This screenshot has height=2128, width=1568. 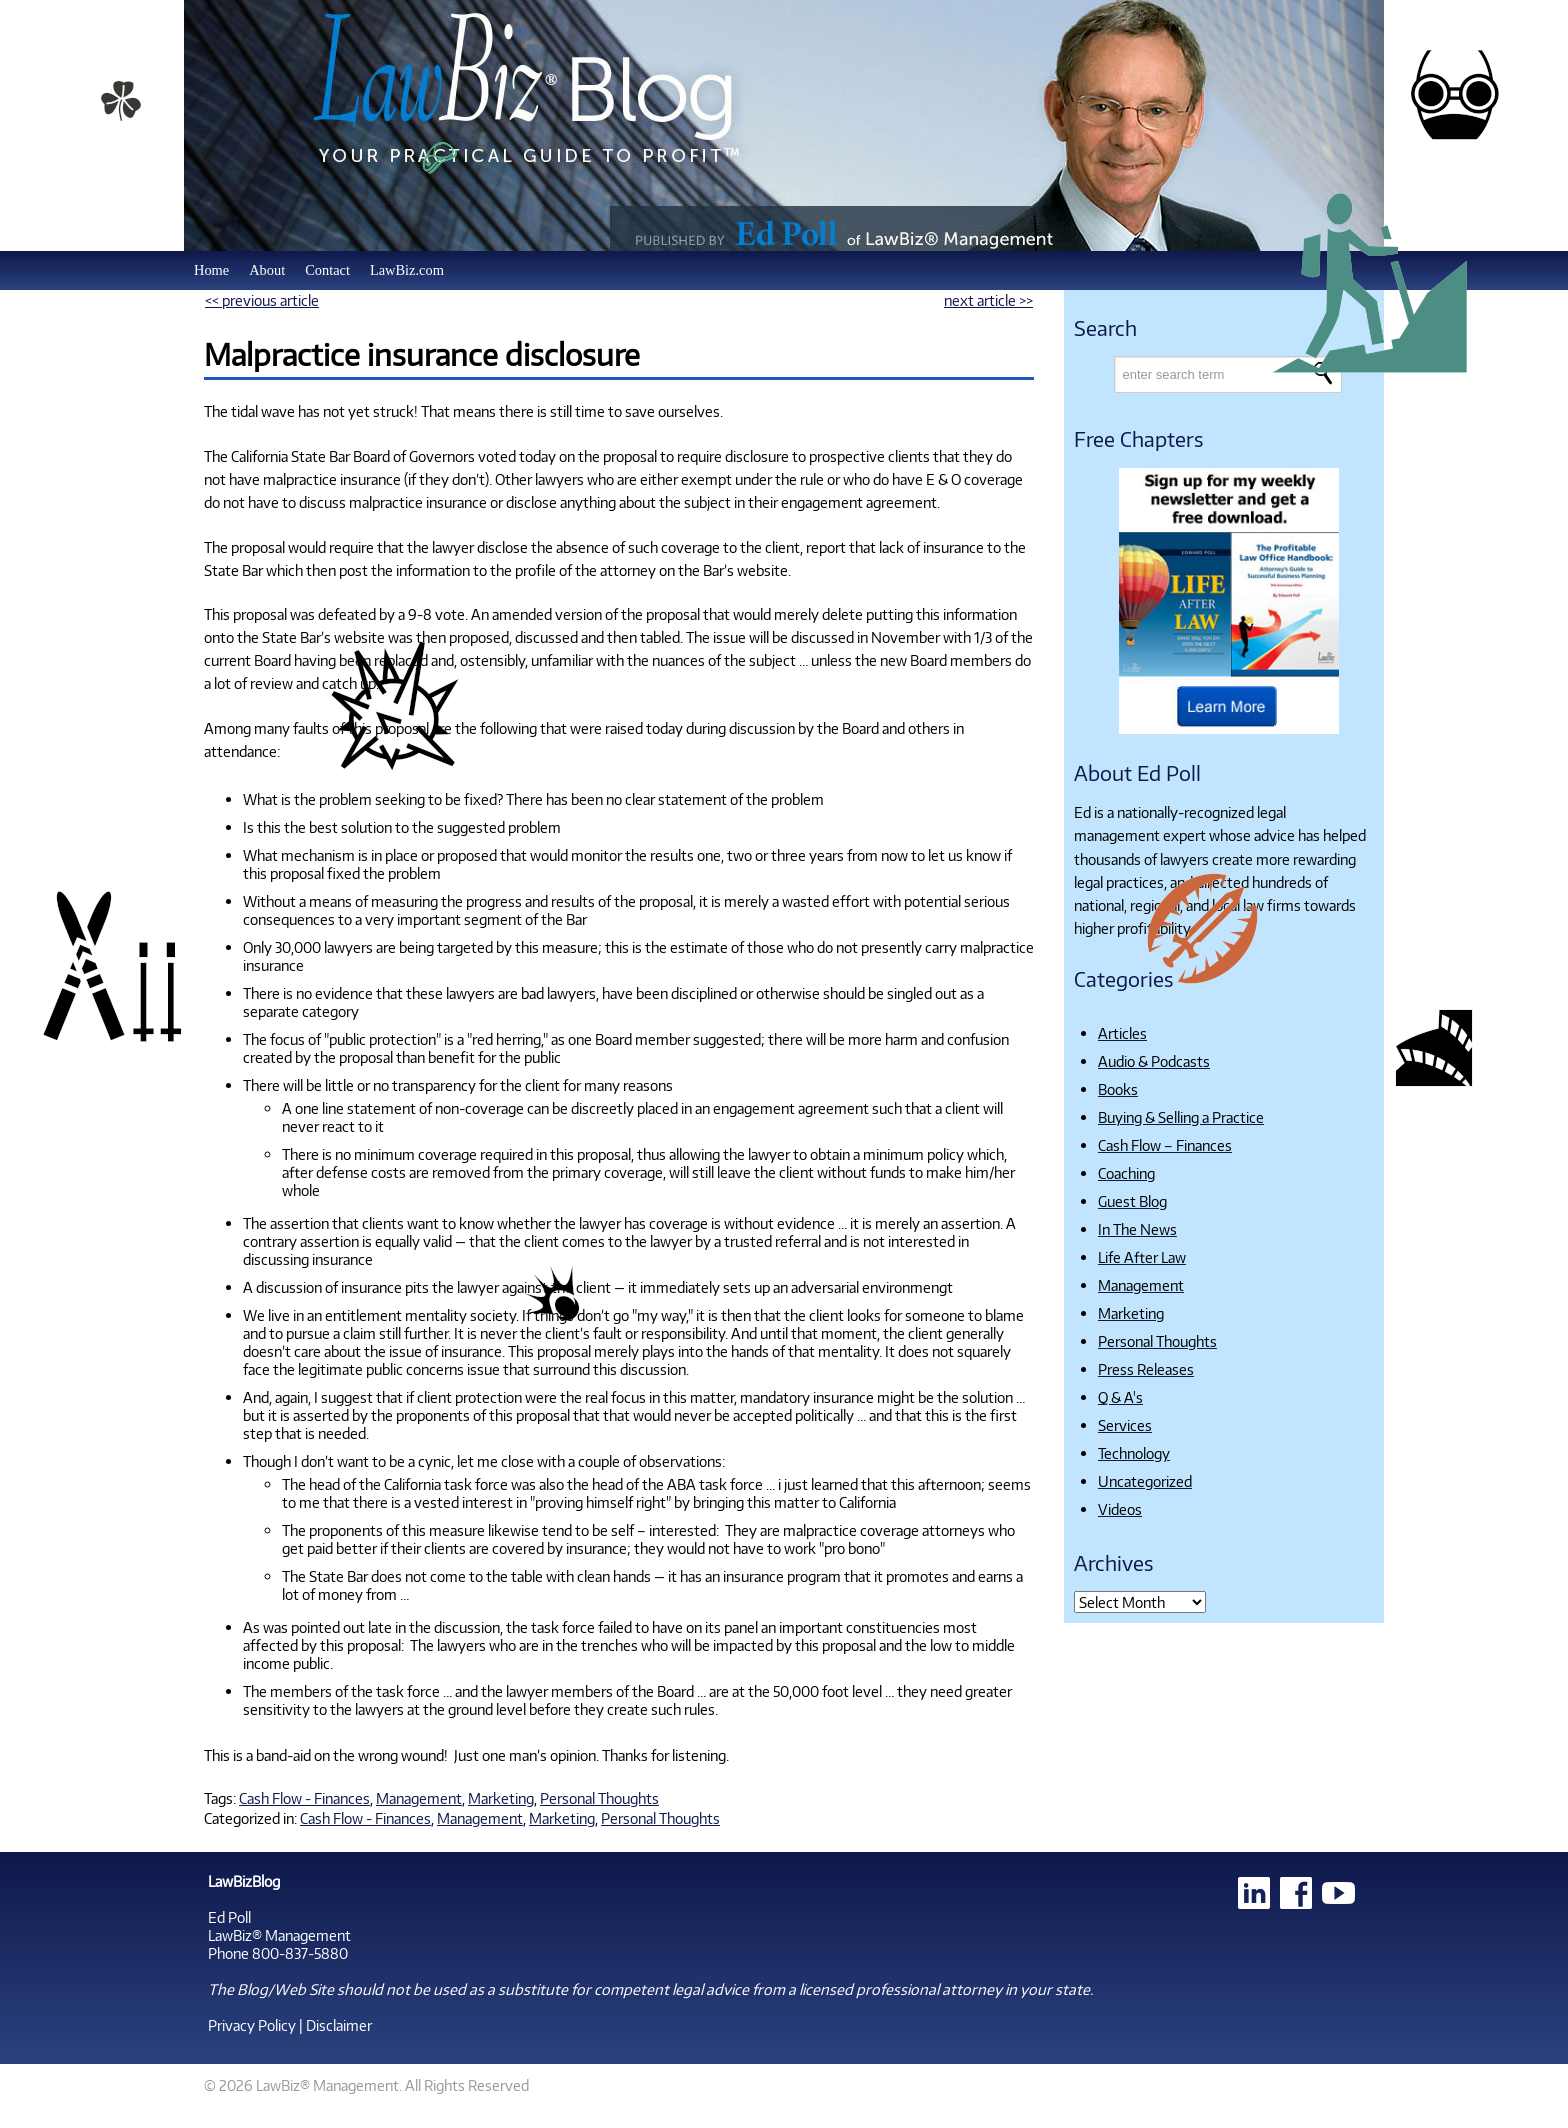 I want to click on explore hiking trails nearby, so click(x=1370, y=275).